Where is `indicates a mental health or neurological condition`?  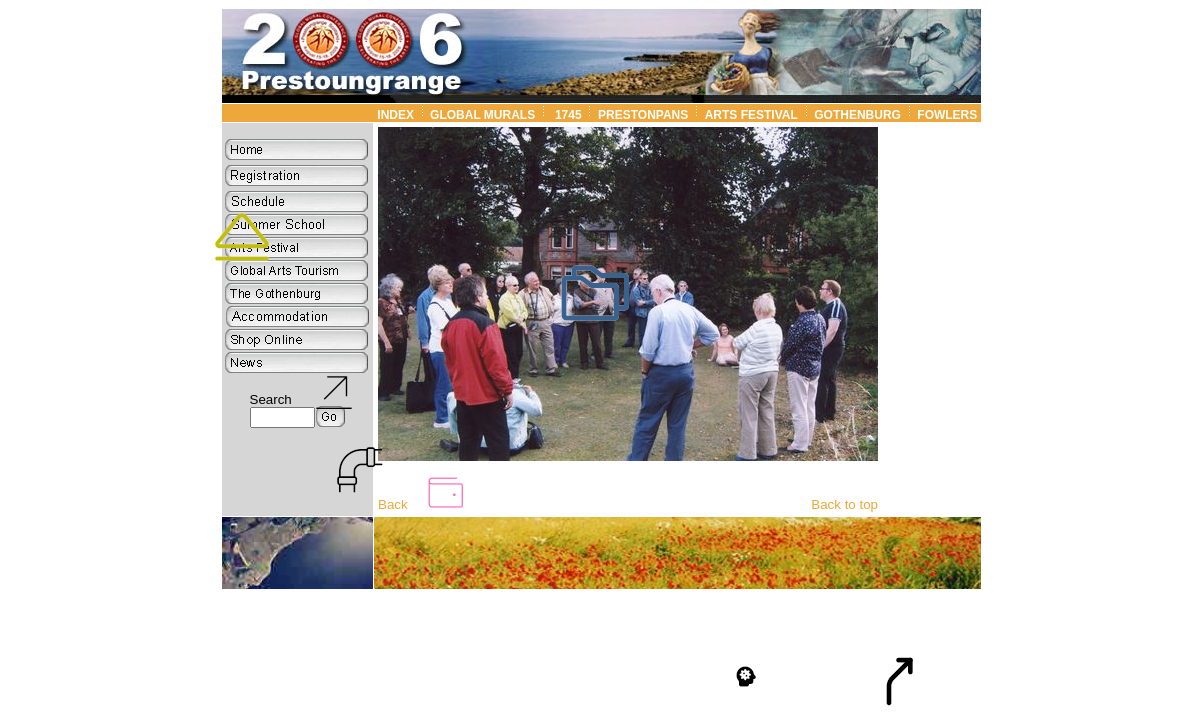 indicates a mental health or neurological condition is located at coordinates (746, 676).